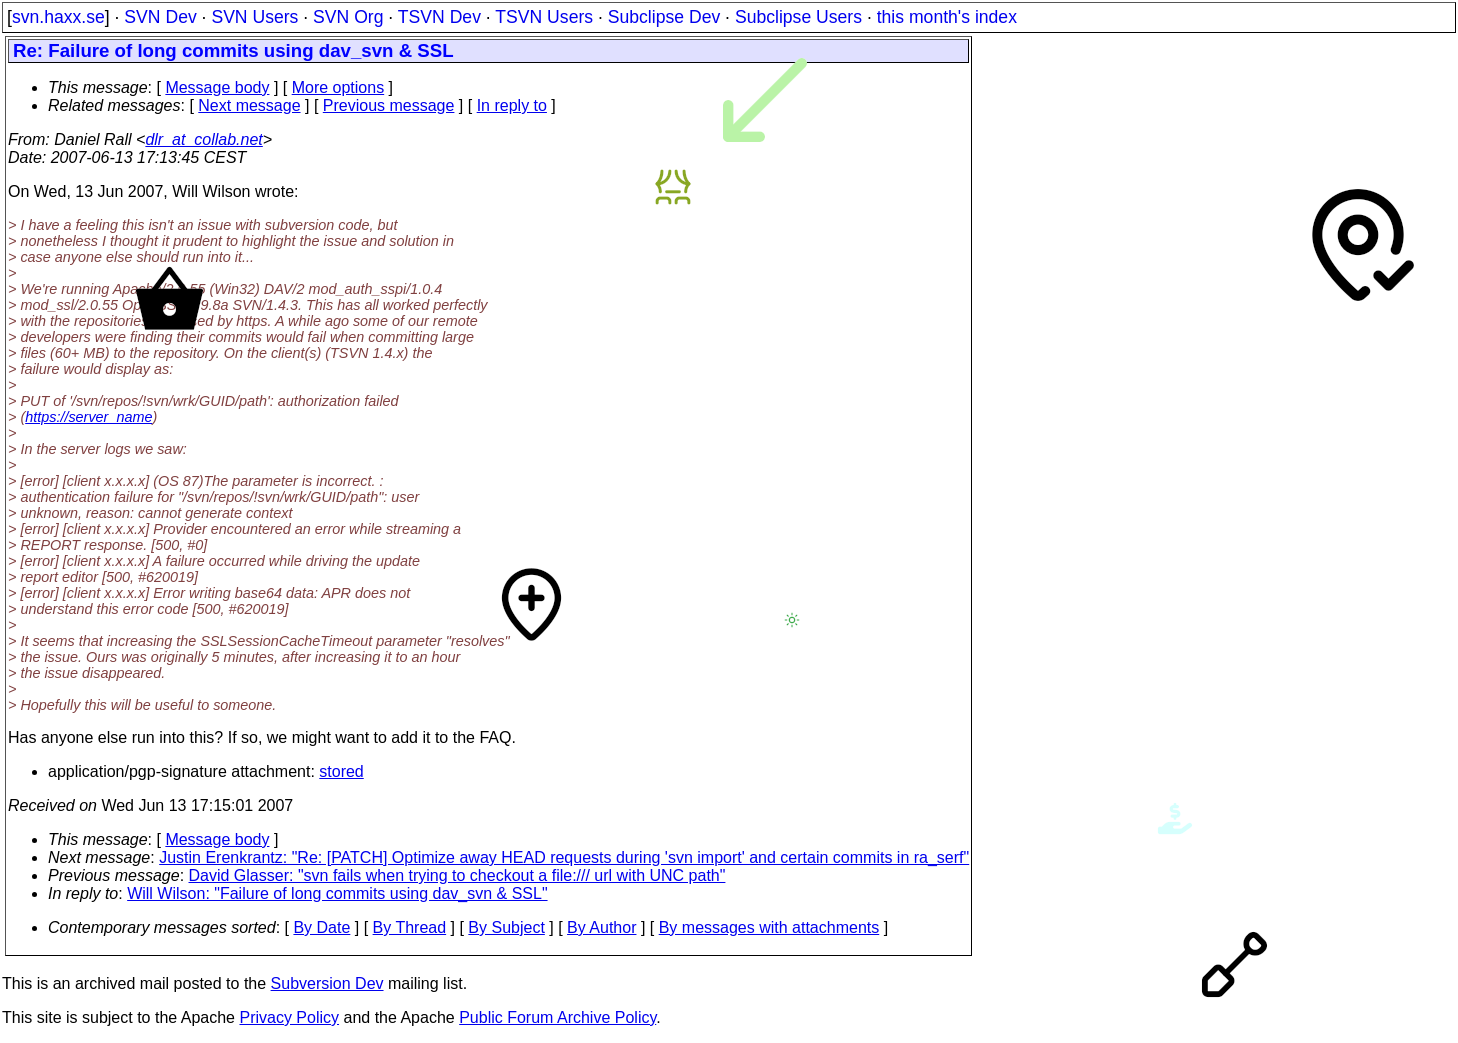 This screenshot has width=1458, height=1043. I want to click on switch to light mode, so click(792, 620).